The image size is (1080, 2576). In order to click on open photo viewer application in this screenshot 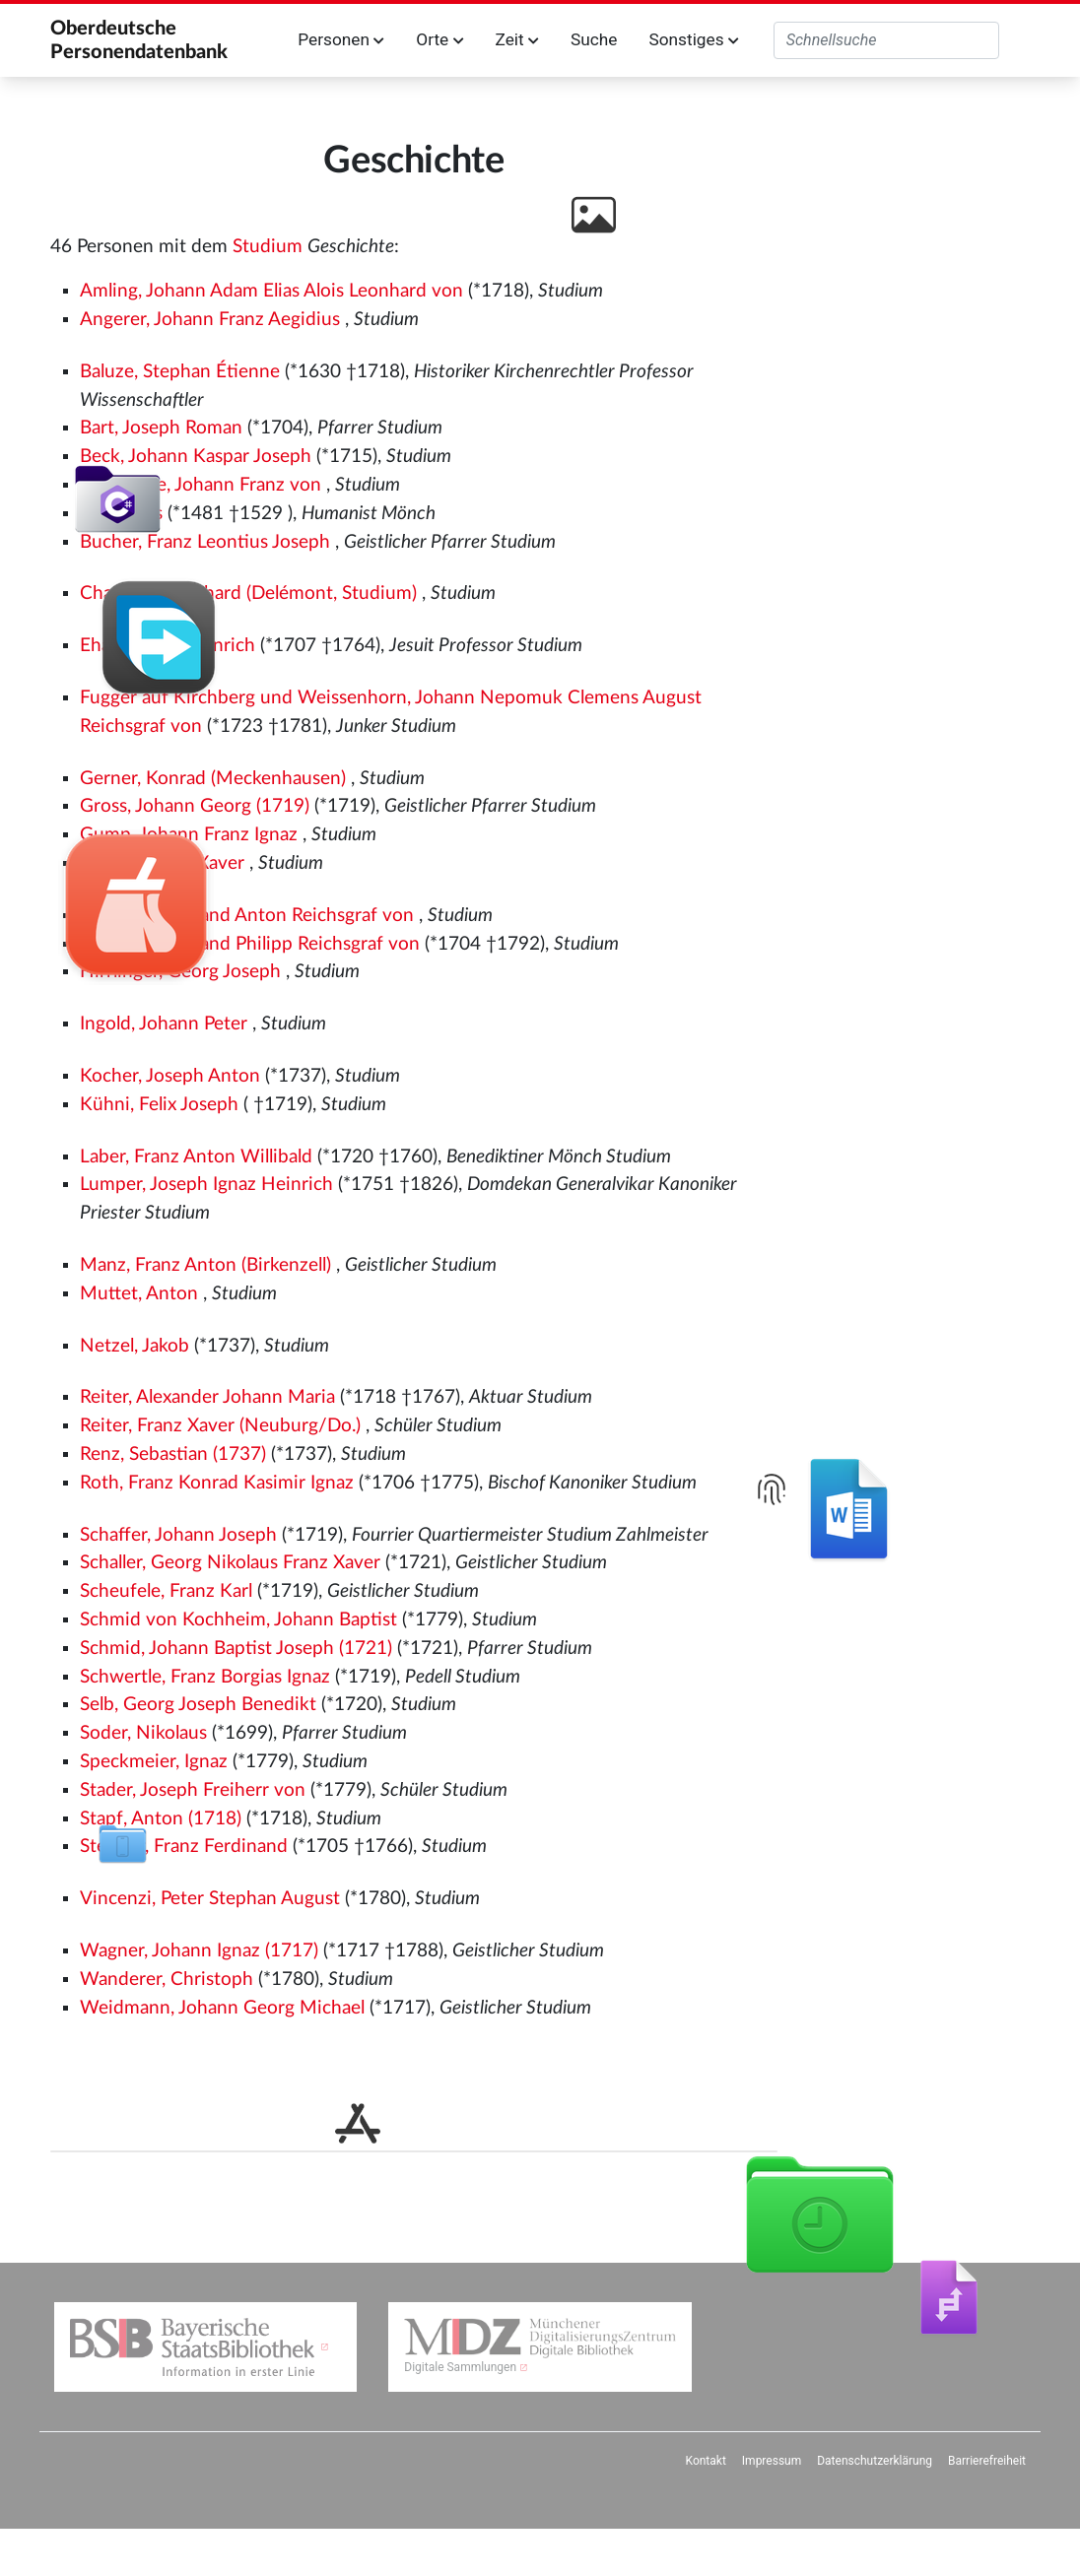, I will do `click(593, 216)`.